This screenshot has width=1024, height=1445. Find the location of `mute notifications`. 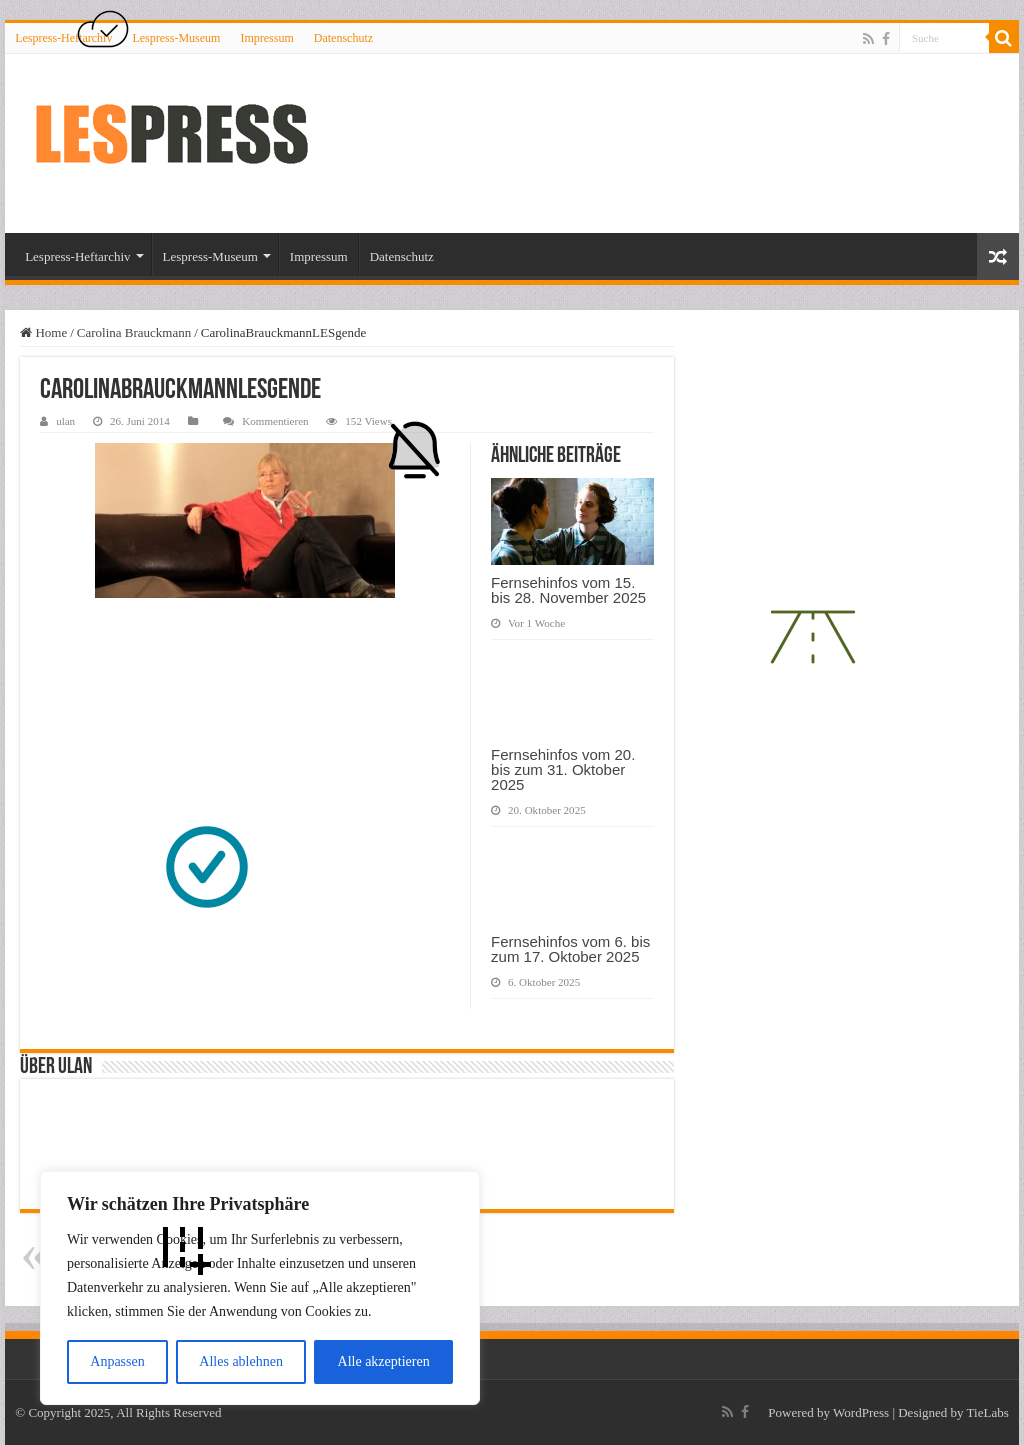

mute notifications is located at coordinates (415, 450).